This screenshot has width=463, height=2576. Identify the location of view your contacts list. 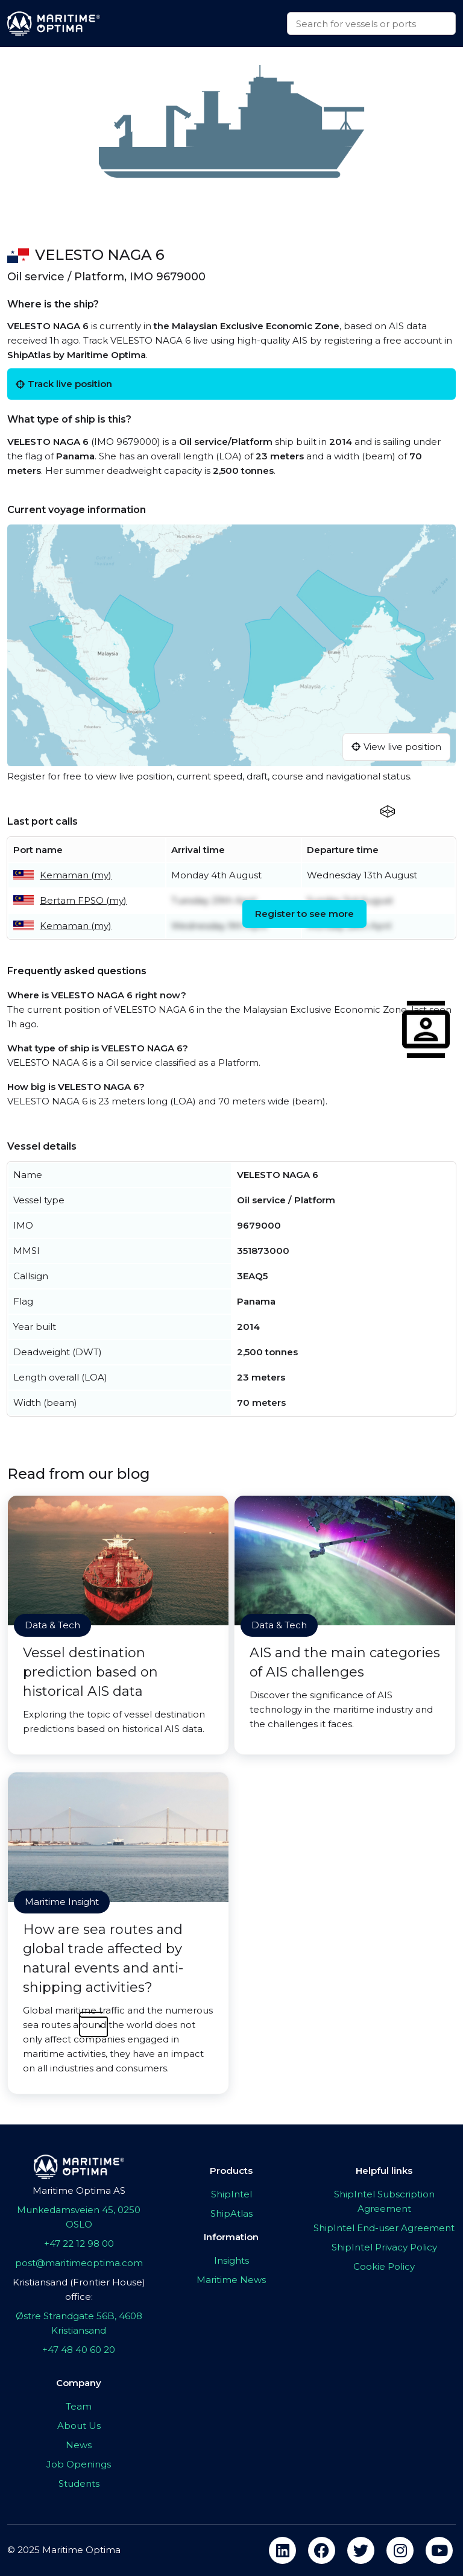
(426, 1029).